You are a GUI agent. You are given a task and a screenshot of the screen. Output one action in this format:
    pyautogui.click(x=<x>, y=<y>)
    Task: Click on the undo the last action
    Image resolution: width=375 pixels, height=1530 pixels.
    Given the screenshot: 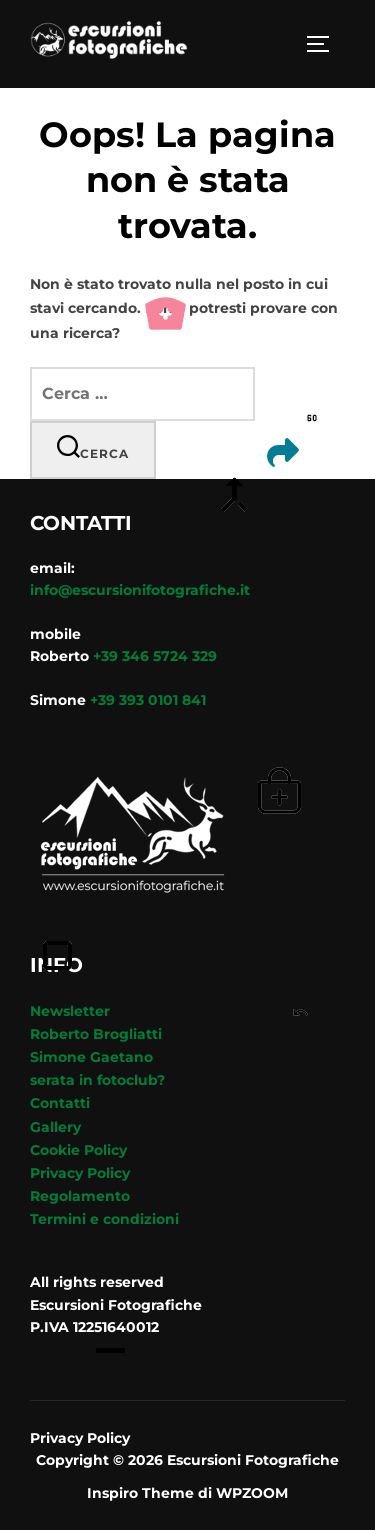 What is the action you would take?
    pyautogui.click(x=300, y=1012)
    